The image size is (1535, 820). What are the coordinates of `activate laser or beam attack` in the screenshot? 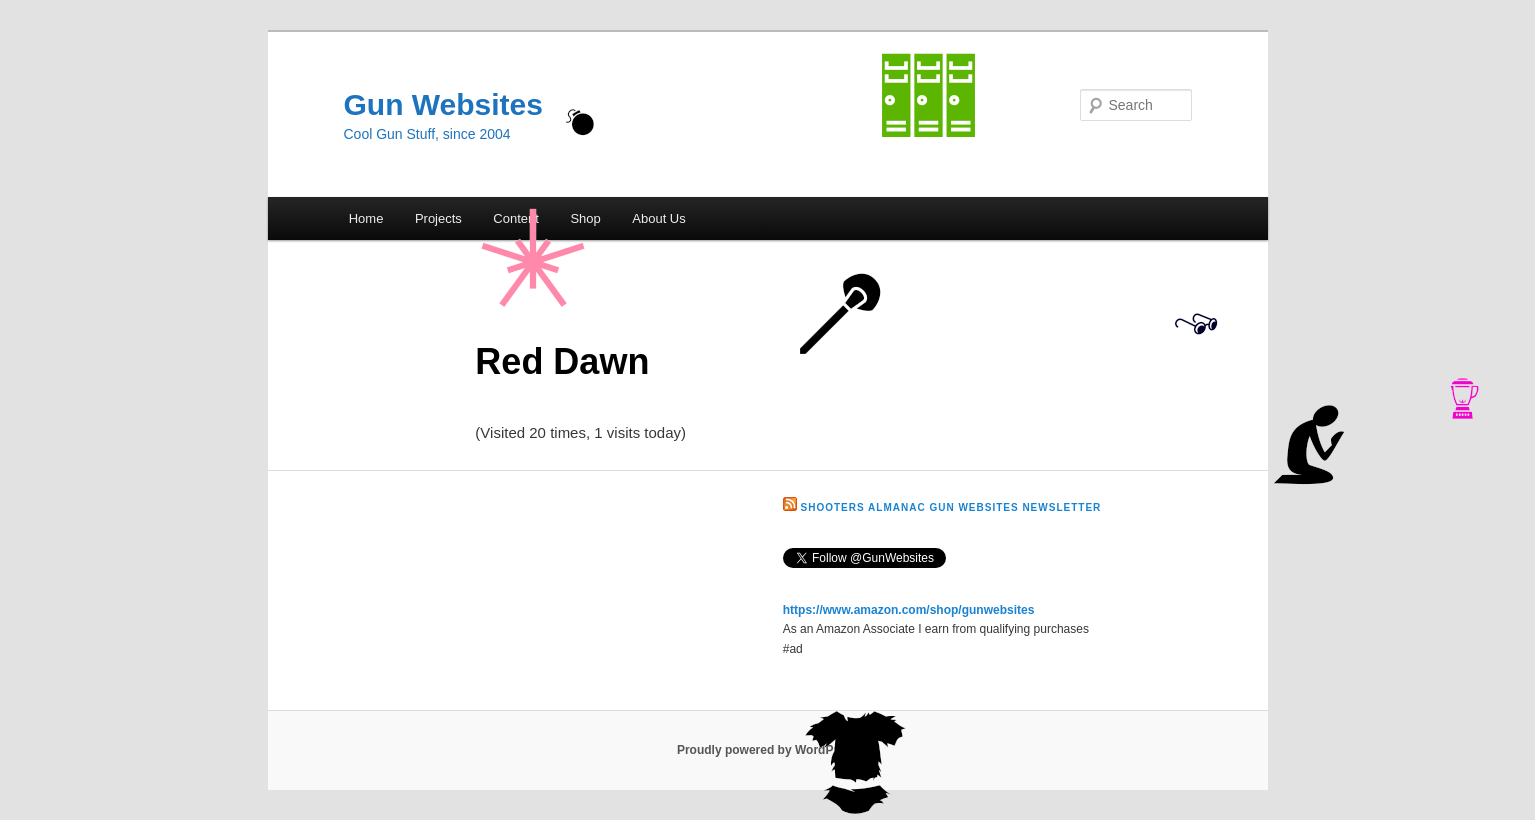 It's located at (533, 258).